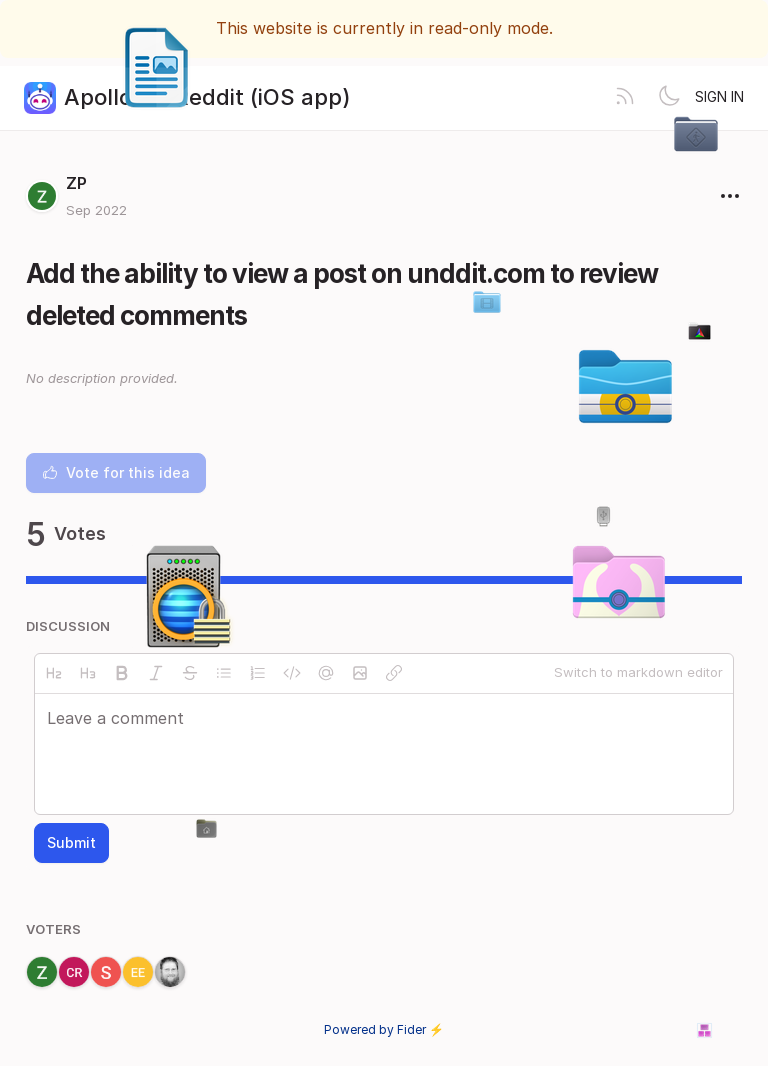 The height and width of the screenshot is (1066, 768). What do you see at coordinates (618, 584) in the screenshot?
I see `open folder containing pokémon heal ball items or games` at bounding box center [618, 584].